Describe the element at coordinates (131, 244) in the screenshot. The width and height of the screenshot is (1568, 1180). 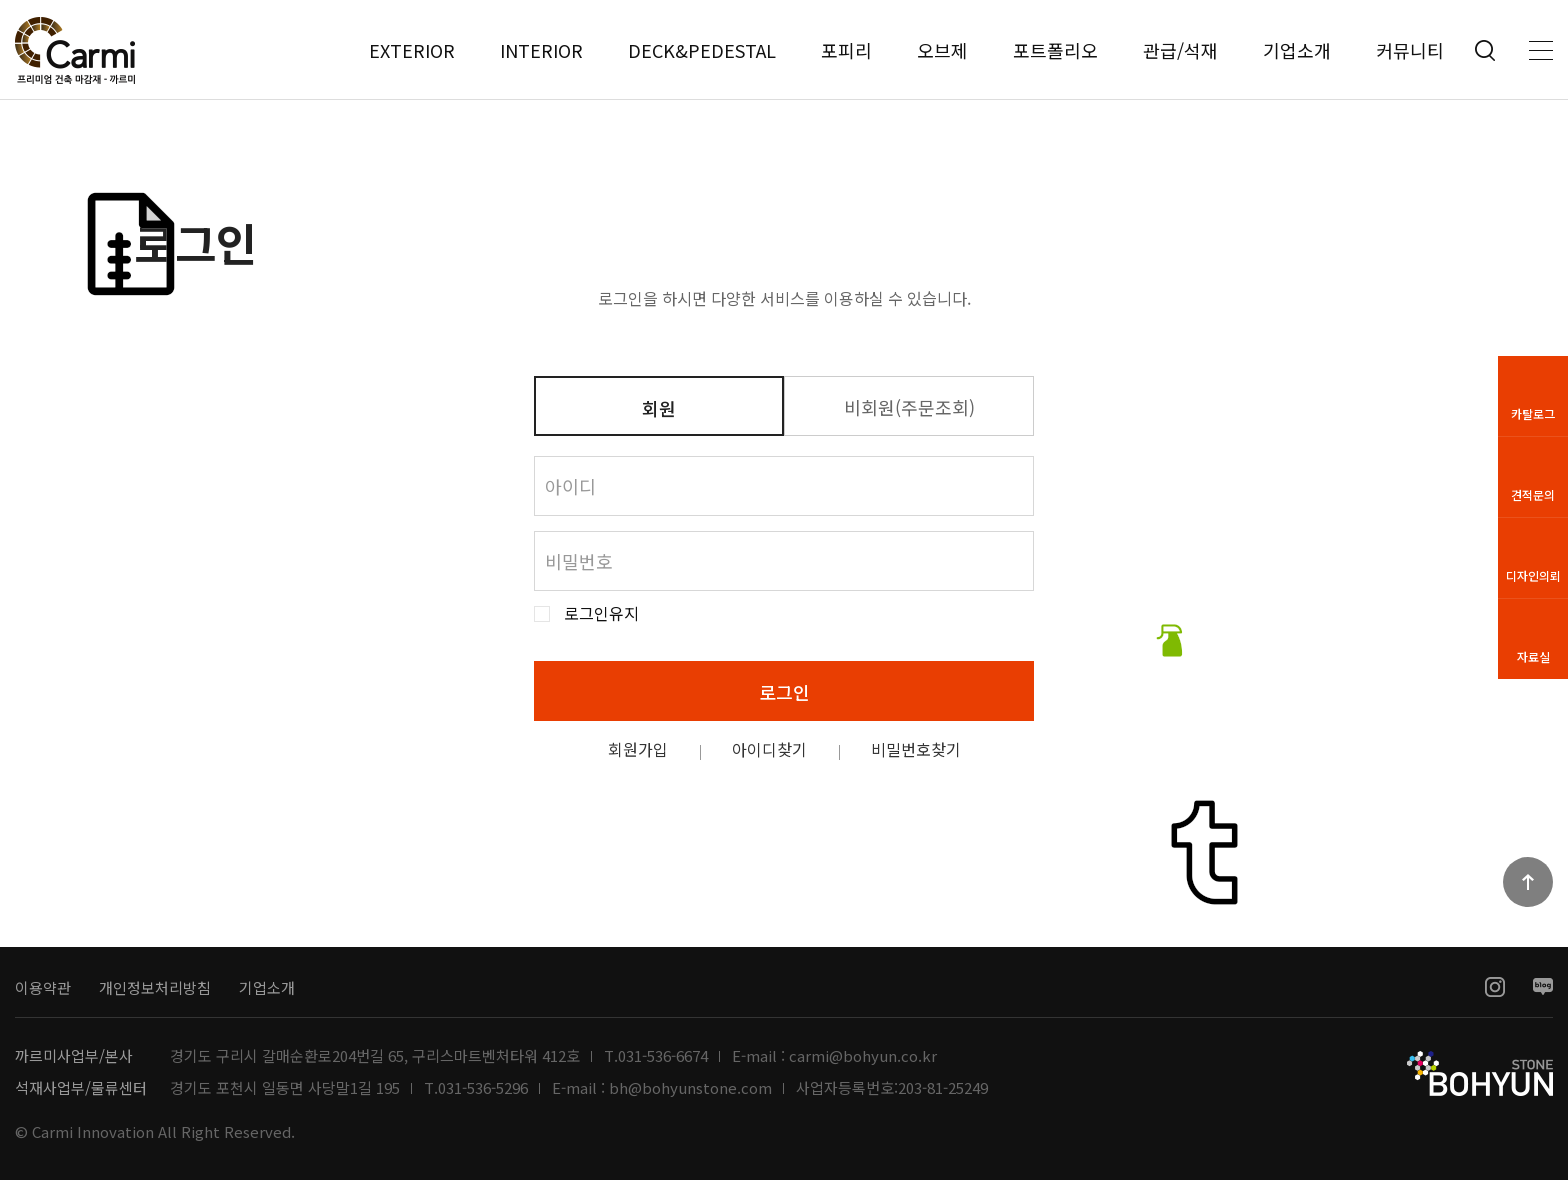
I see `access compressed or archived files` at that location.